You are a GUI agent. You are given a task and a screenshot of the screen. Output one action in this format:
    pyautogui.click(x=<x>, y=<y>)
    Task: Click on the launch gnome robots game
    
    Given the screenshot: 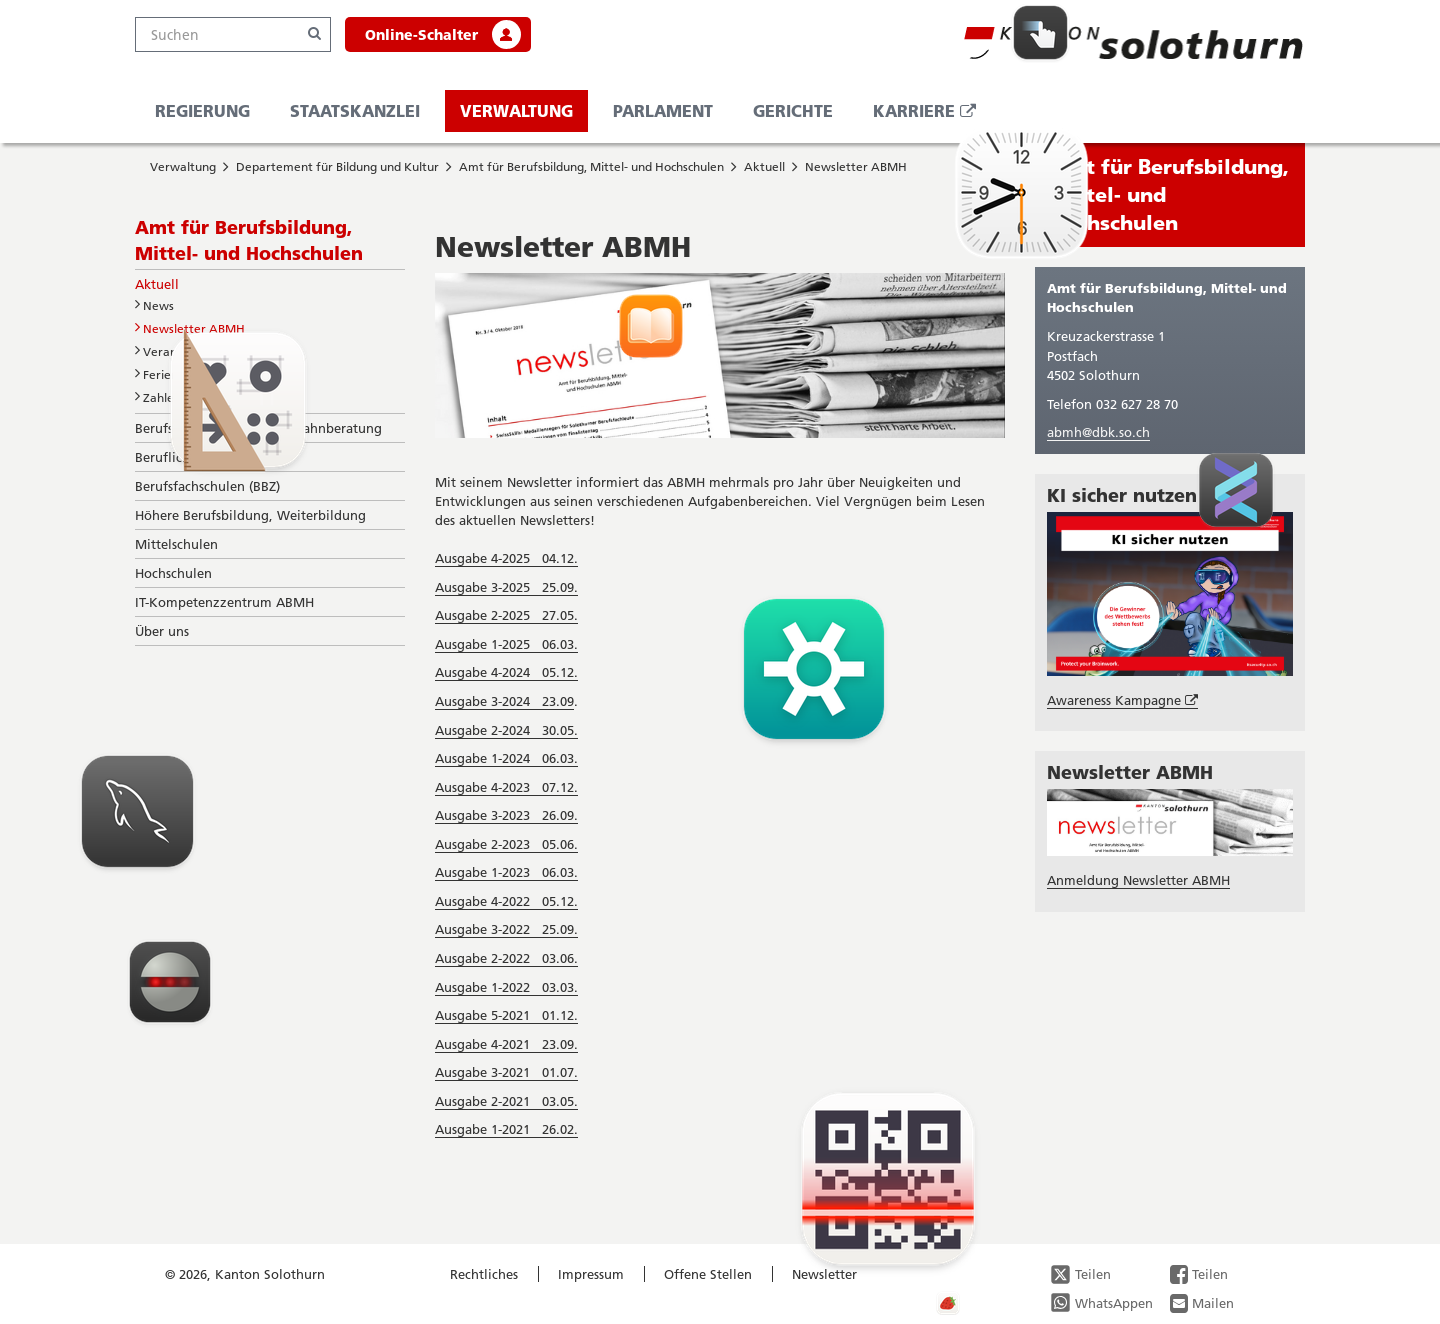 What is the action you would take?
    pyautogui.click(x=170, y=982)
    